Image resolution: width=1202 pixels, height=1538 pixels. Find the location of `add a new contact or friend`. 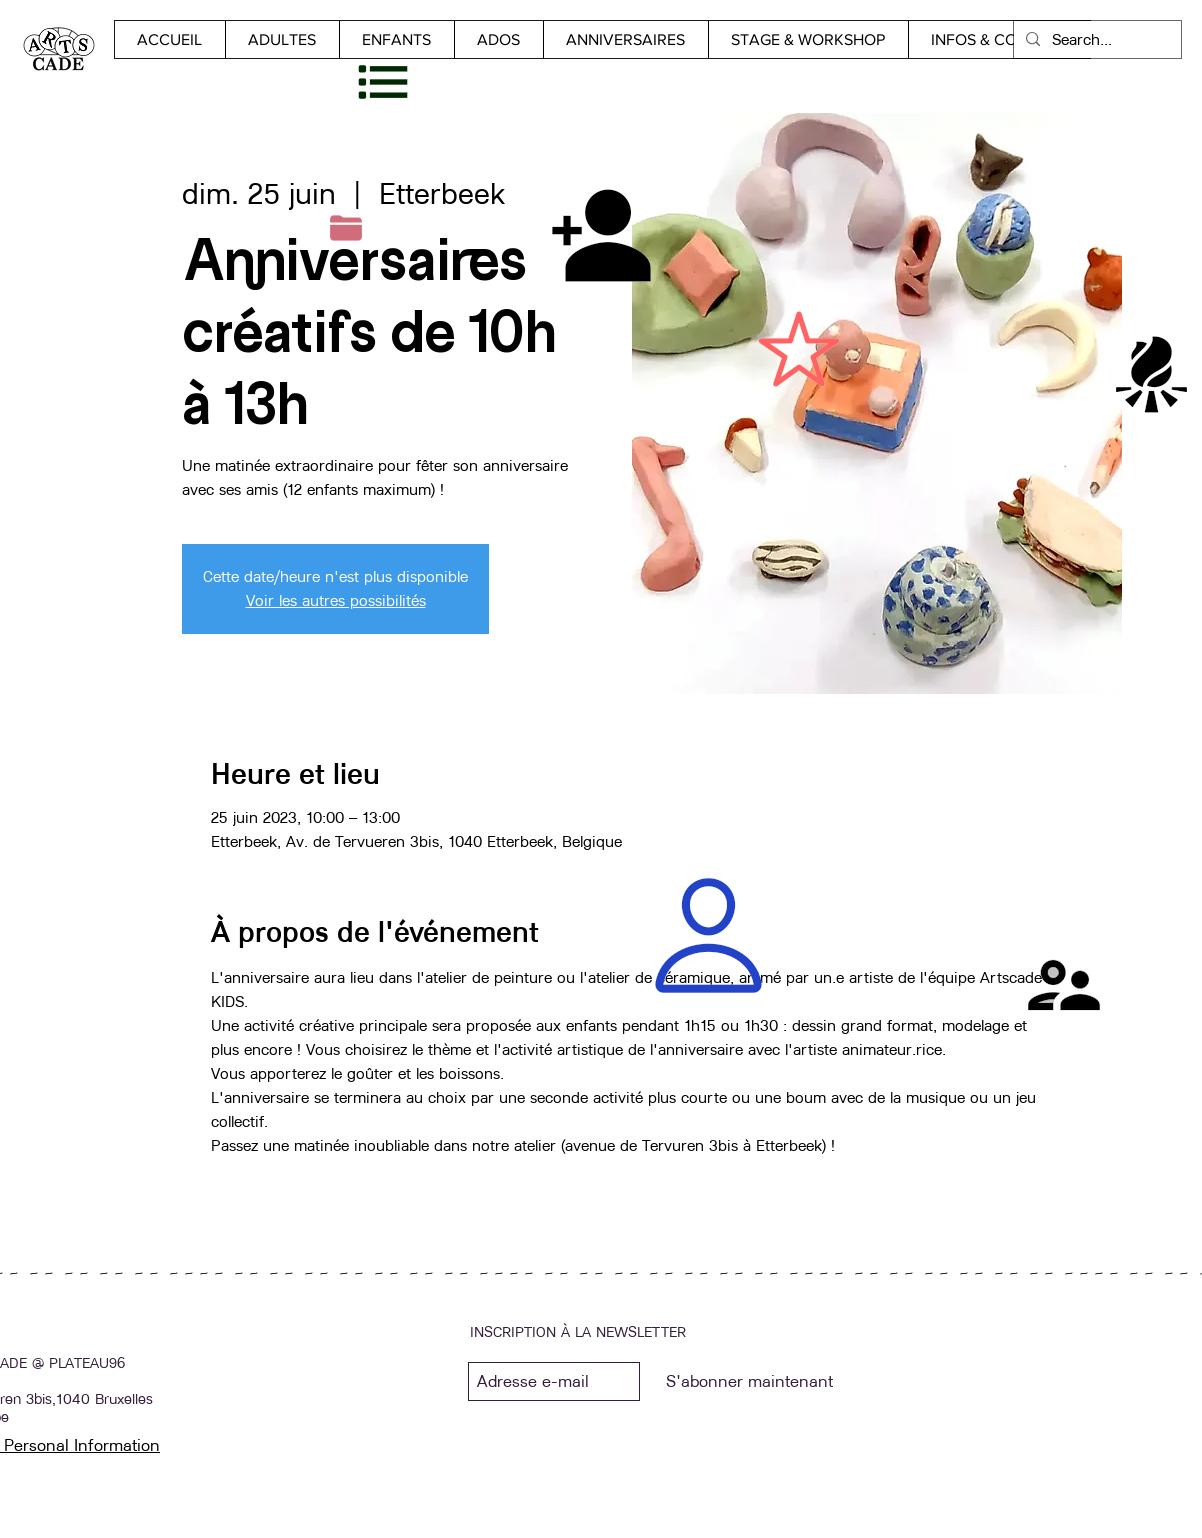

add a new contact or friend is located at coordinates (601, 235).